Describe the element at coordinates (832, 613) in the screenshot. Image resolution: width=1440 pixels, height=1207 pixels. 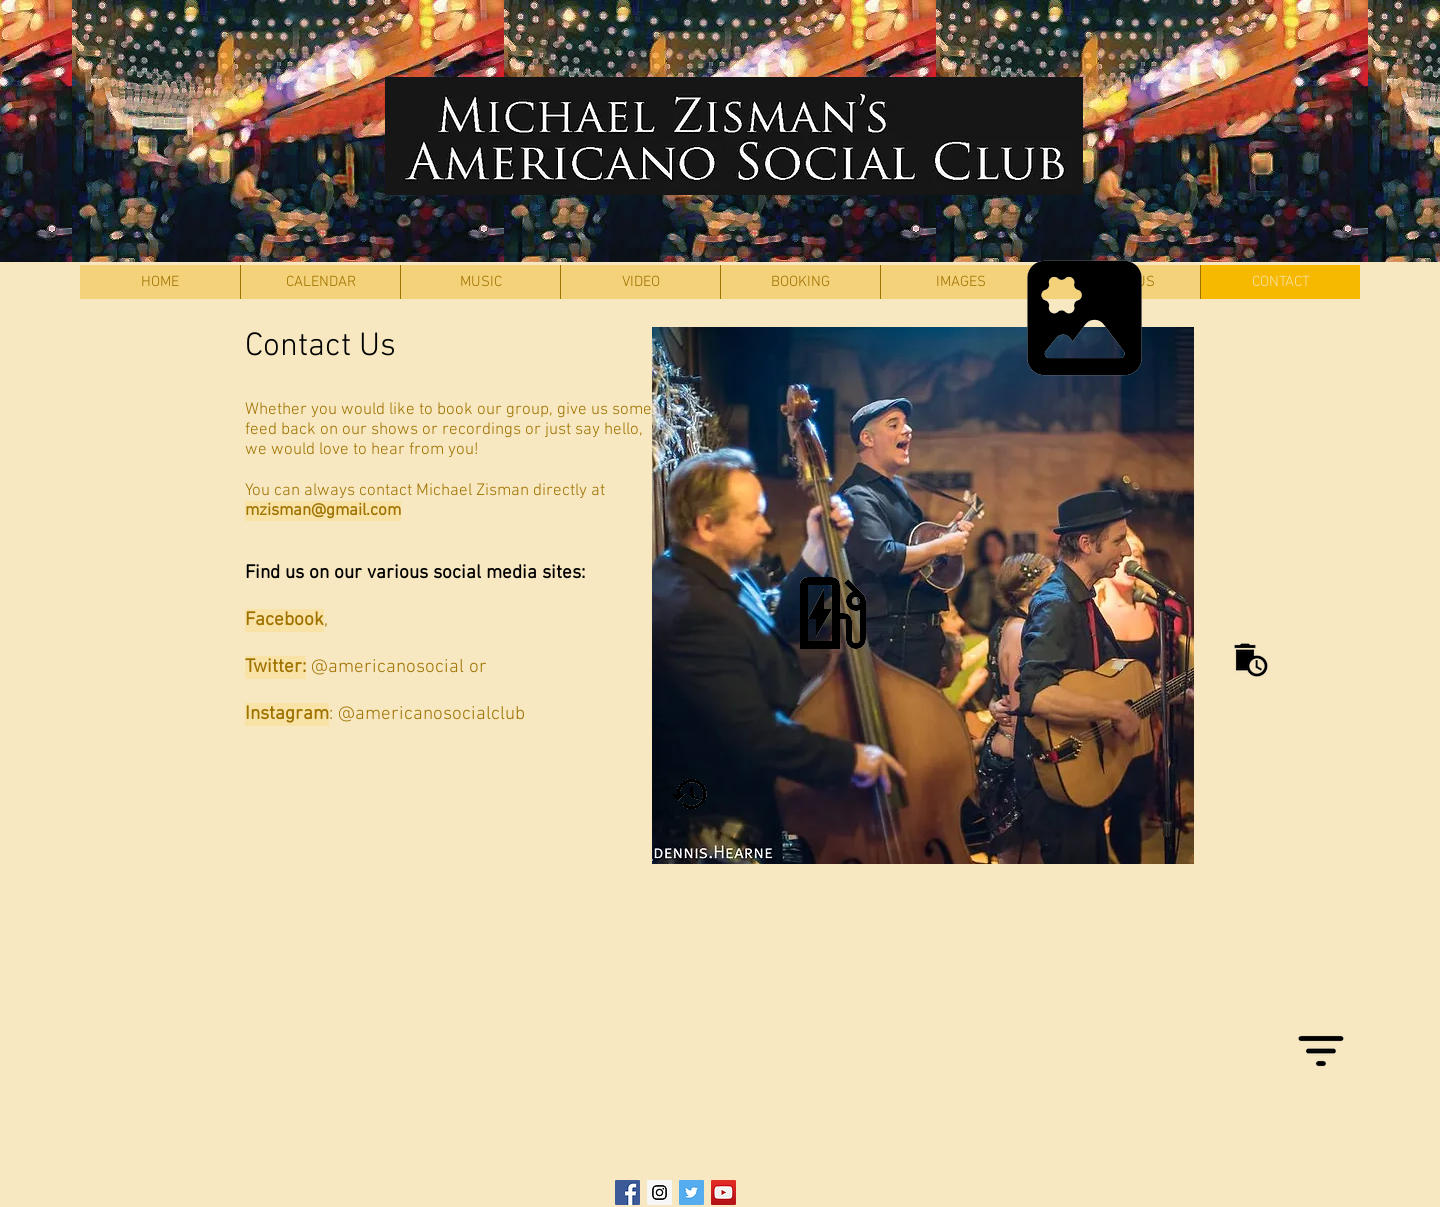
I see `find nearby electric vehicle charging stations` at that location.